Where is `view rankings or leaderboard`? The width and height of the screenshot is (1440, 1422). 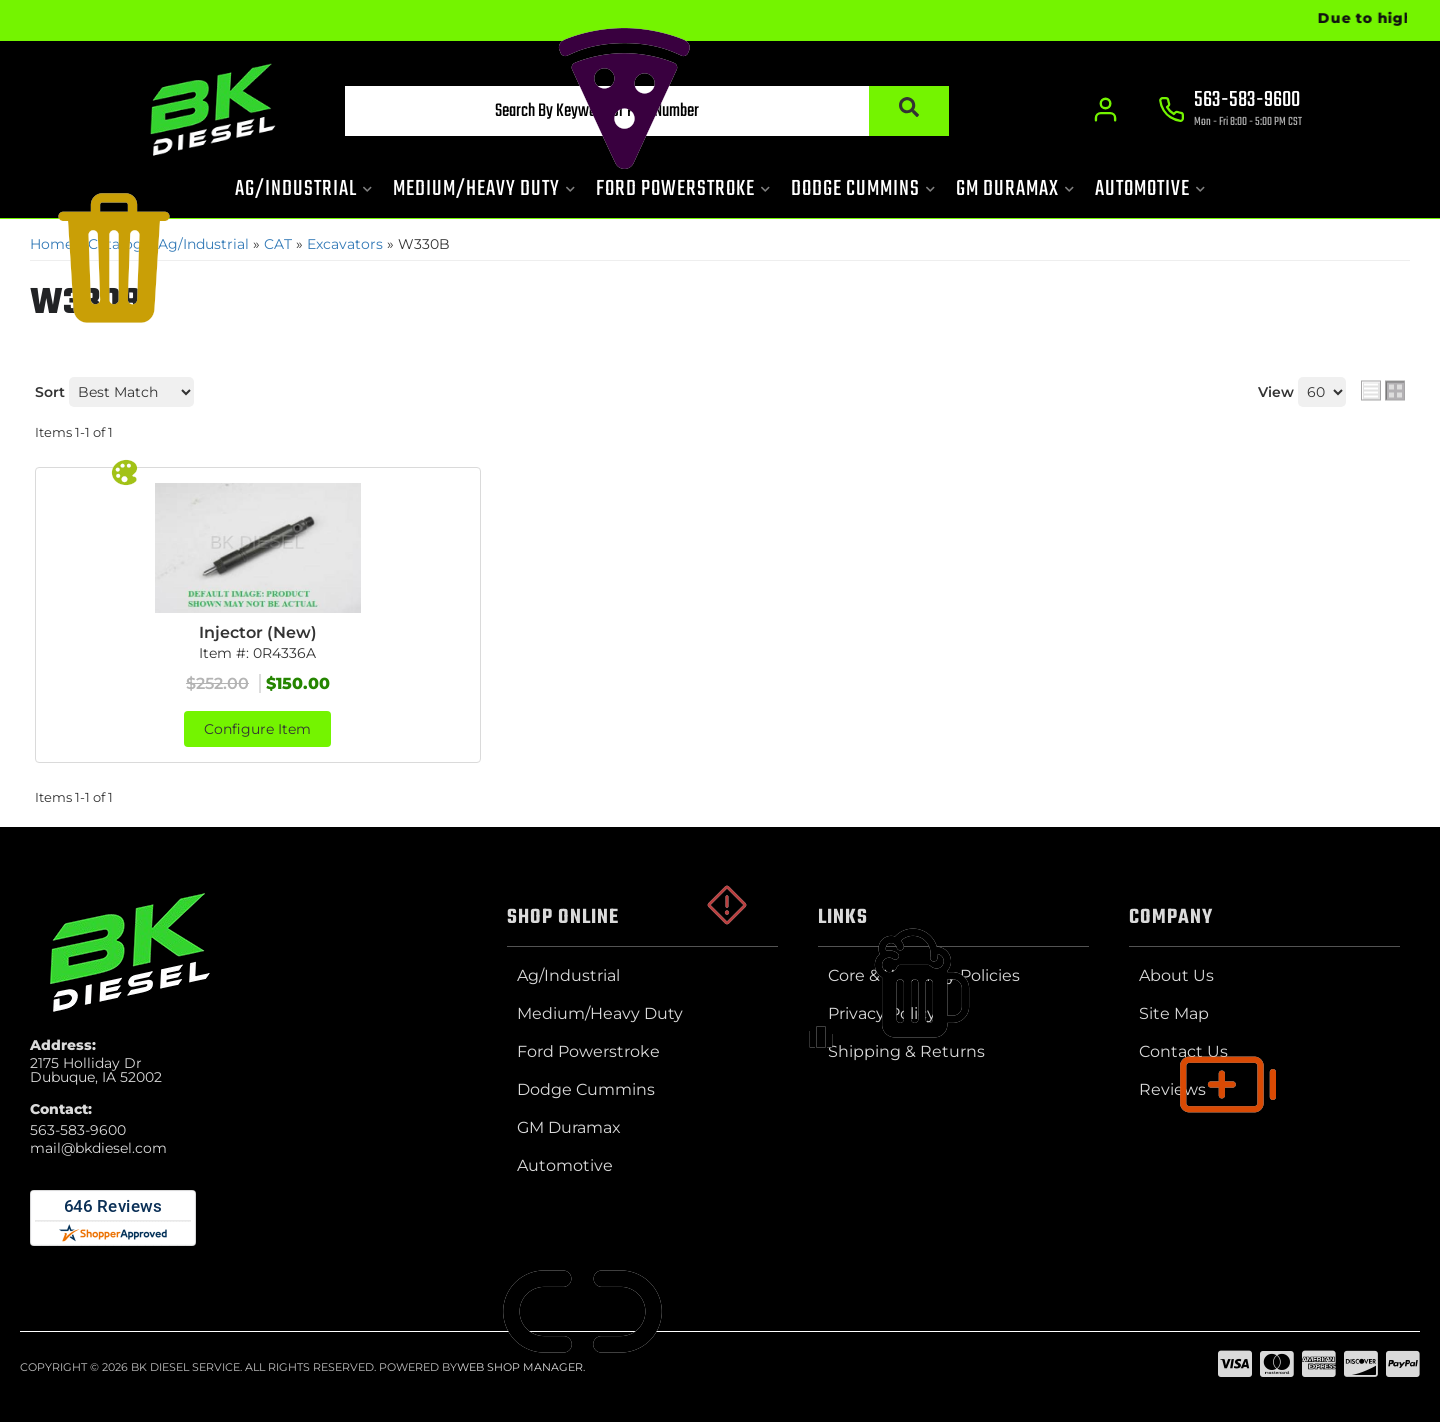
view rankings or leaderboard is located at coordinates (821, 1037).